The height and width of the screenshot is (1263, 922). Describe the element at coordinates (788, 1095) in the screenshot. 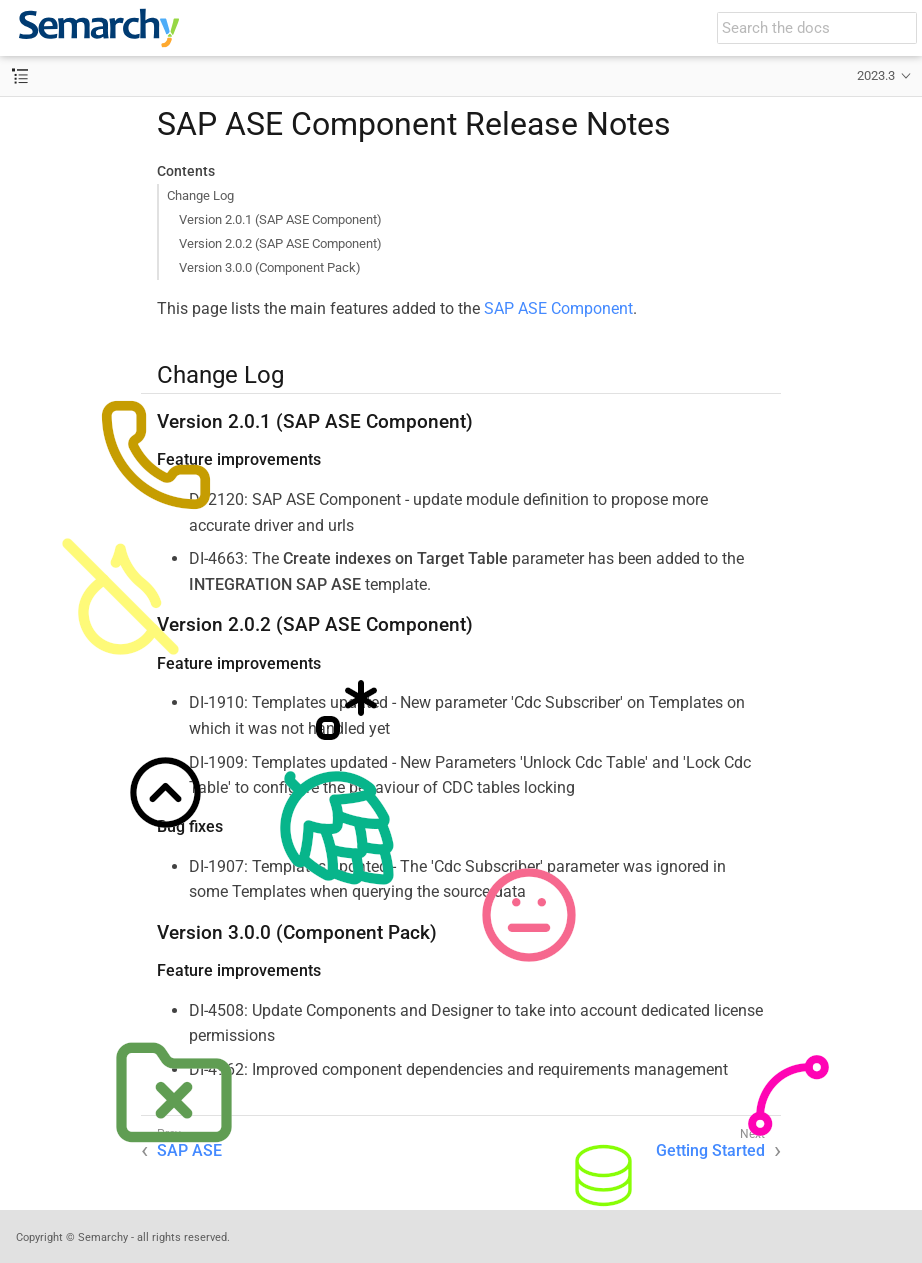

I see `draw a curved path or bezier line` at that location.